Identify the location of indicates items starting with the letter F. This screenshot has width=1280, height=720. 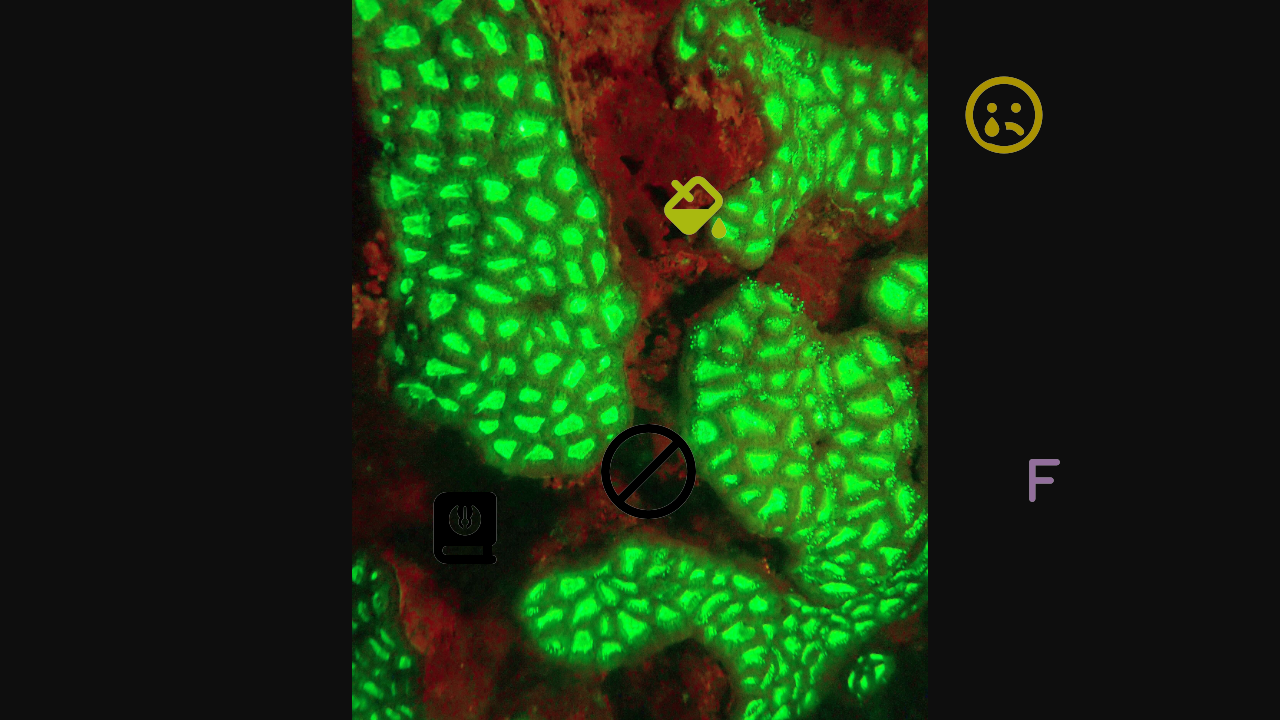
(1044, 480).